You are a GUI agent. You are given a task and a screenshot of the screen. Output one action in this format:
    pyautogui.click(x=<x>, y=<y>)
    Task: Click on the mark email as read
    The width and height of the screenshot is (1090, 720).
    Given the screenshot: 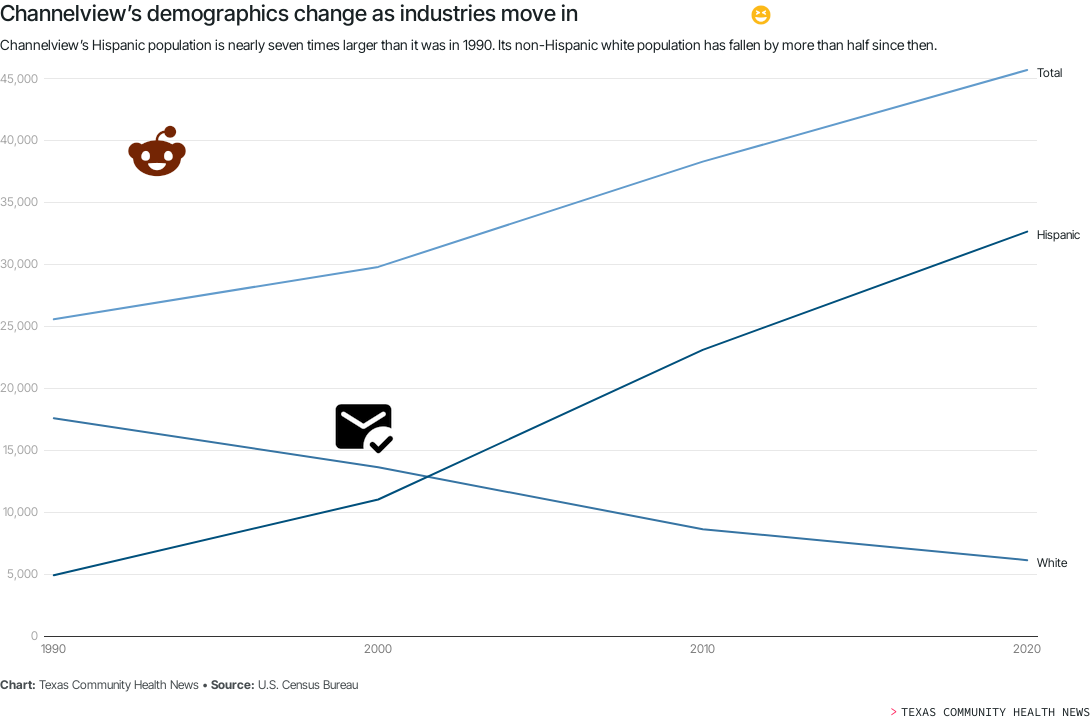 What is the action you would take?
    pyautogui.click(x=363, y=426)
    